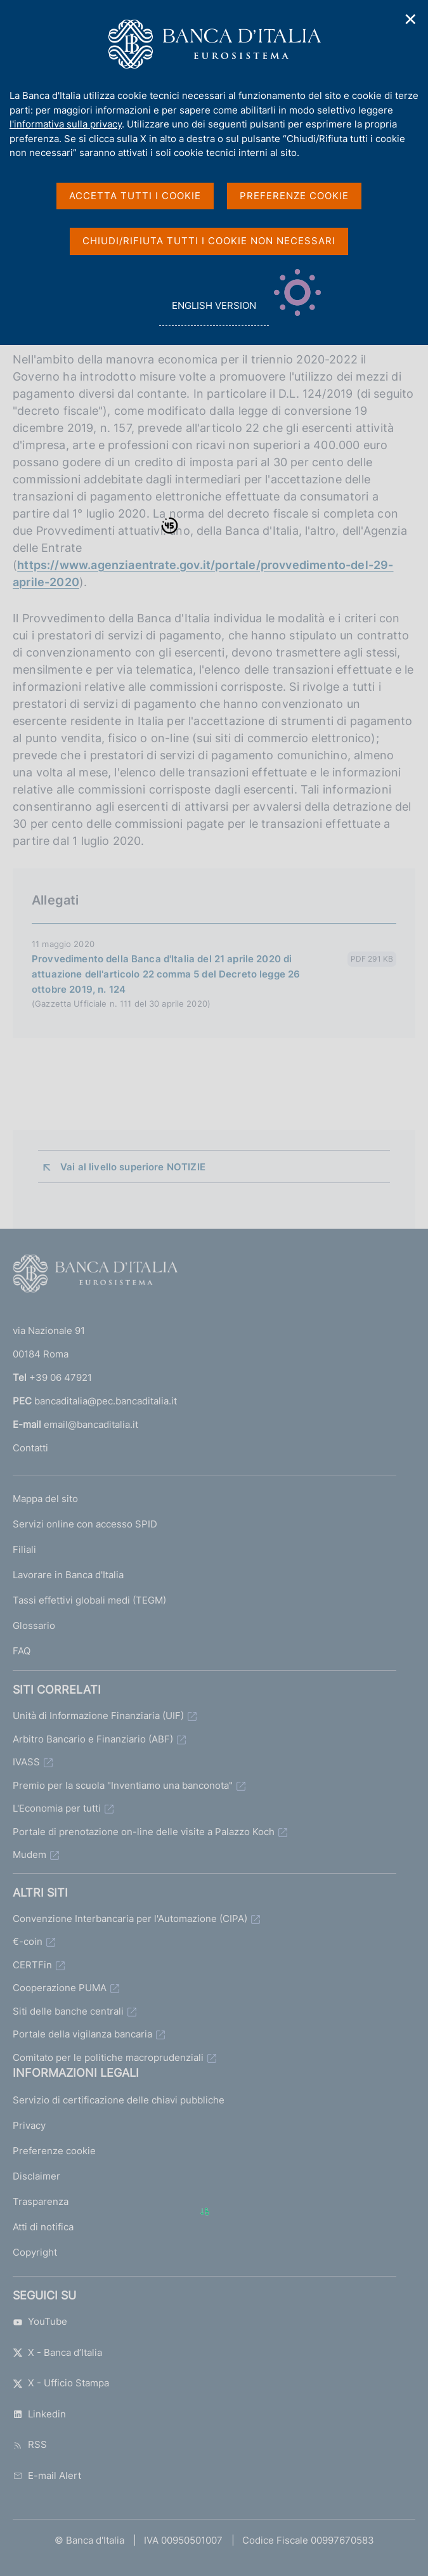  Describe the element at coordinates (169, 525) in the screenshot. I see `set a 45-minute timer or duration` at that location.